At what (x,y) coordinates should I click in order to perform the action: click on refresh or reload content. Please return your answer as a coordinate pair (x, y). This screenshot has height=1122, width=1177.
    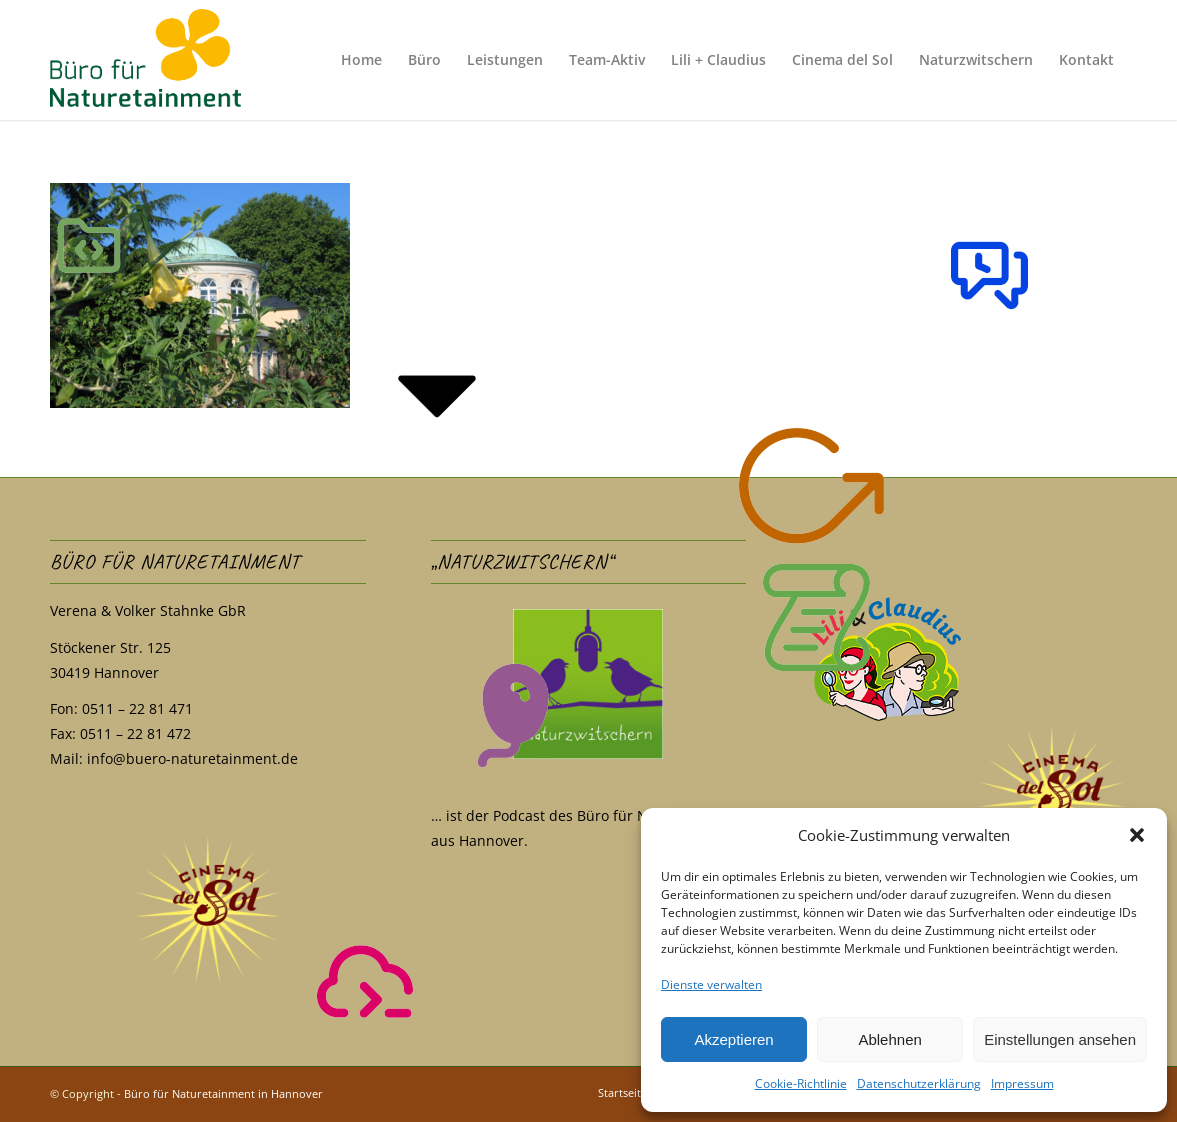
    Looking at the image, I should click on (813, 486).